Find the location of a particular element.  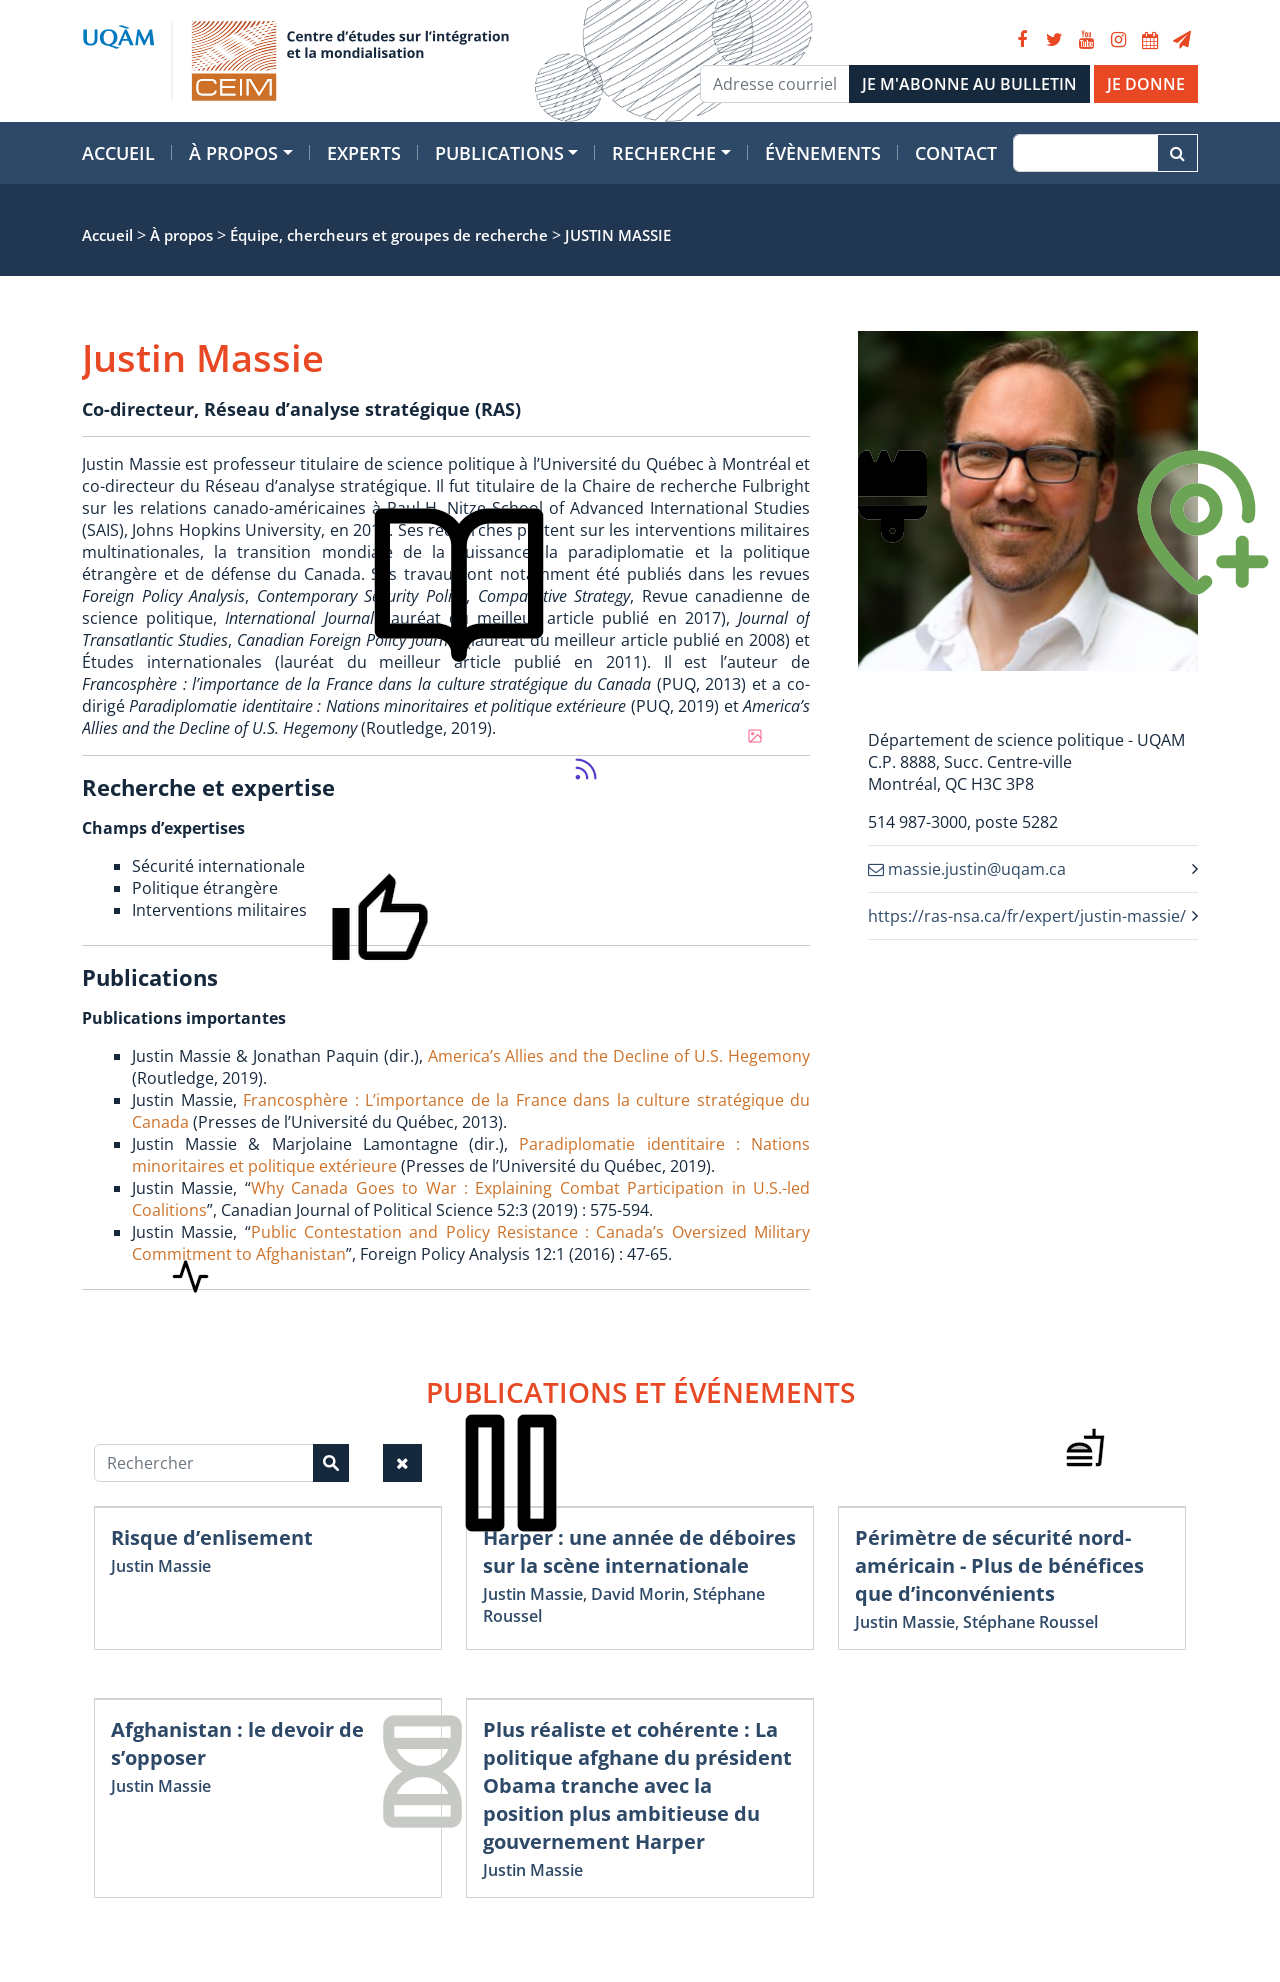

view activity or health metrics is located at coordinates (190, 1276).